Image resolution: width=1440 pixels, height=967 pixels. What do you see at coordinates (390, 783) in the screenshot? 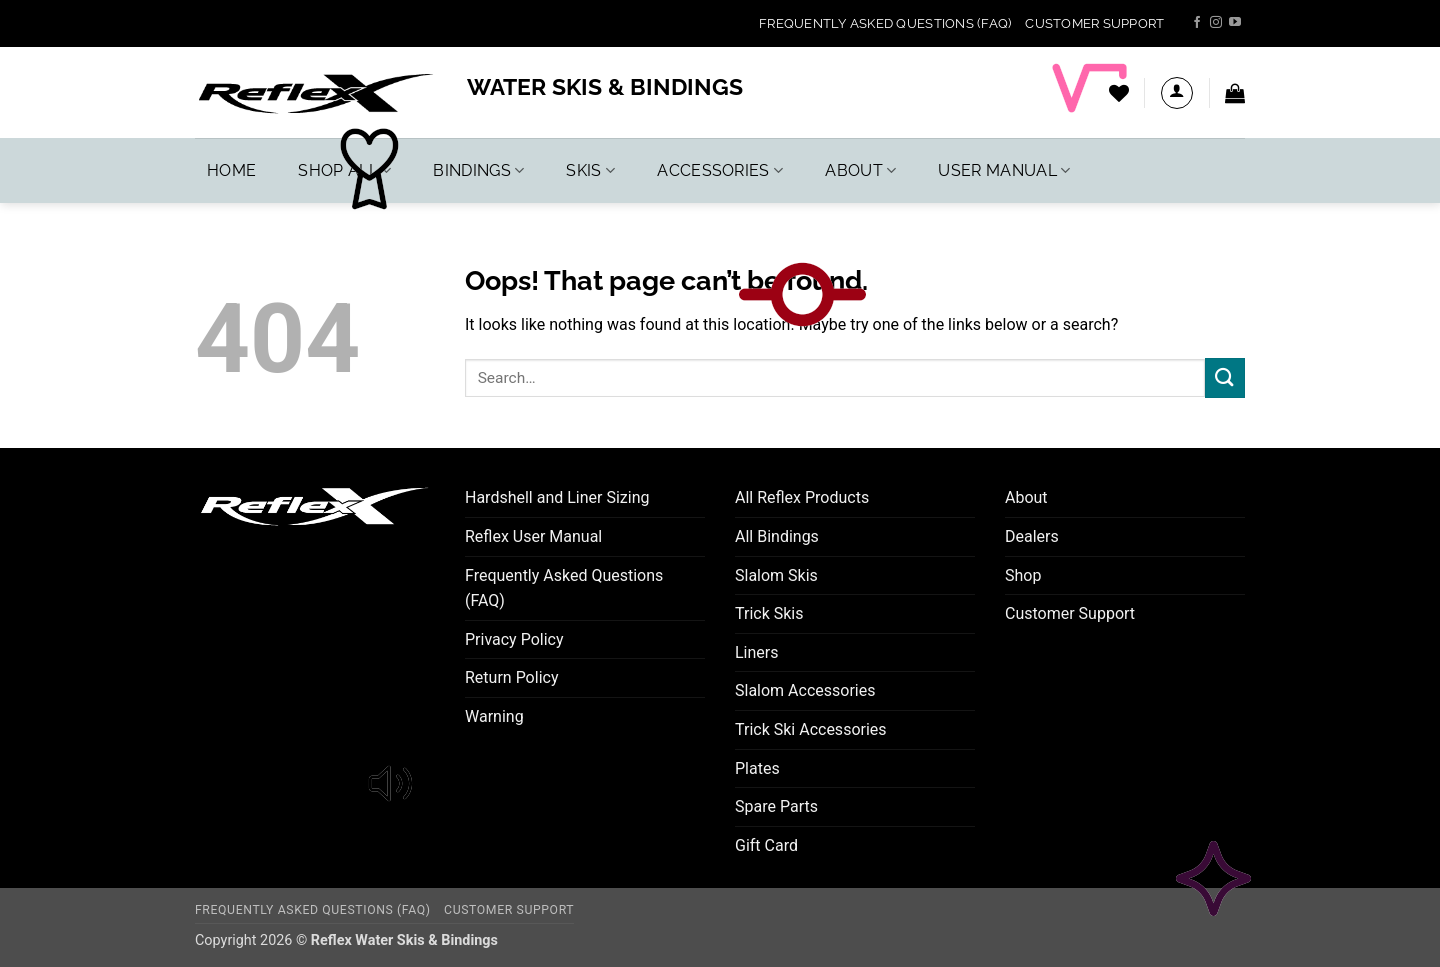
I see `unmute audio or turn sound on` at bounding box center [390, 783].